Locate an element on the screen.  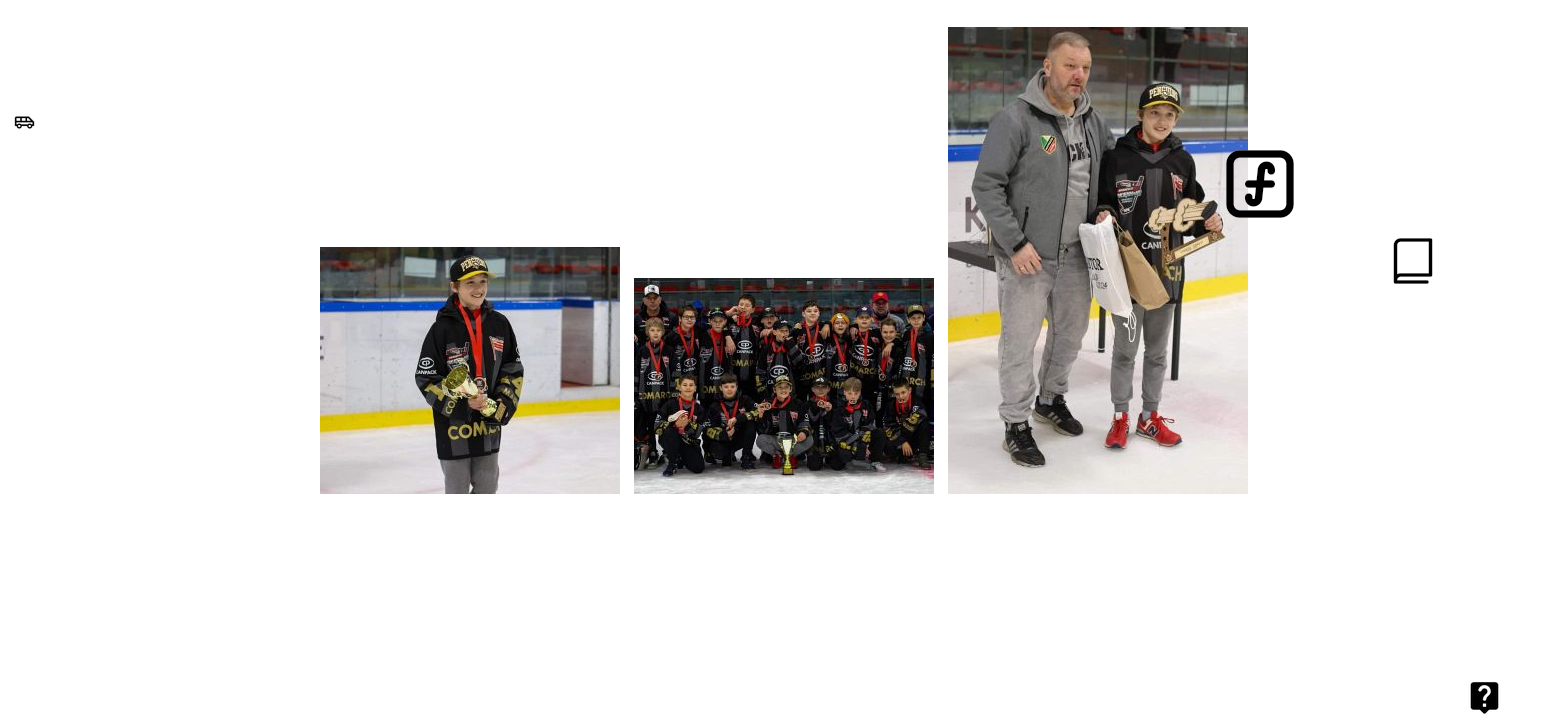
access airport shuttle services is located at coordinates (24, 122).